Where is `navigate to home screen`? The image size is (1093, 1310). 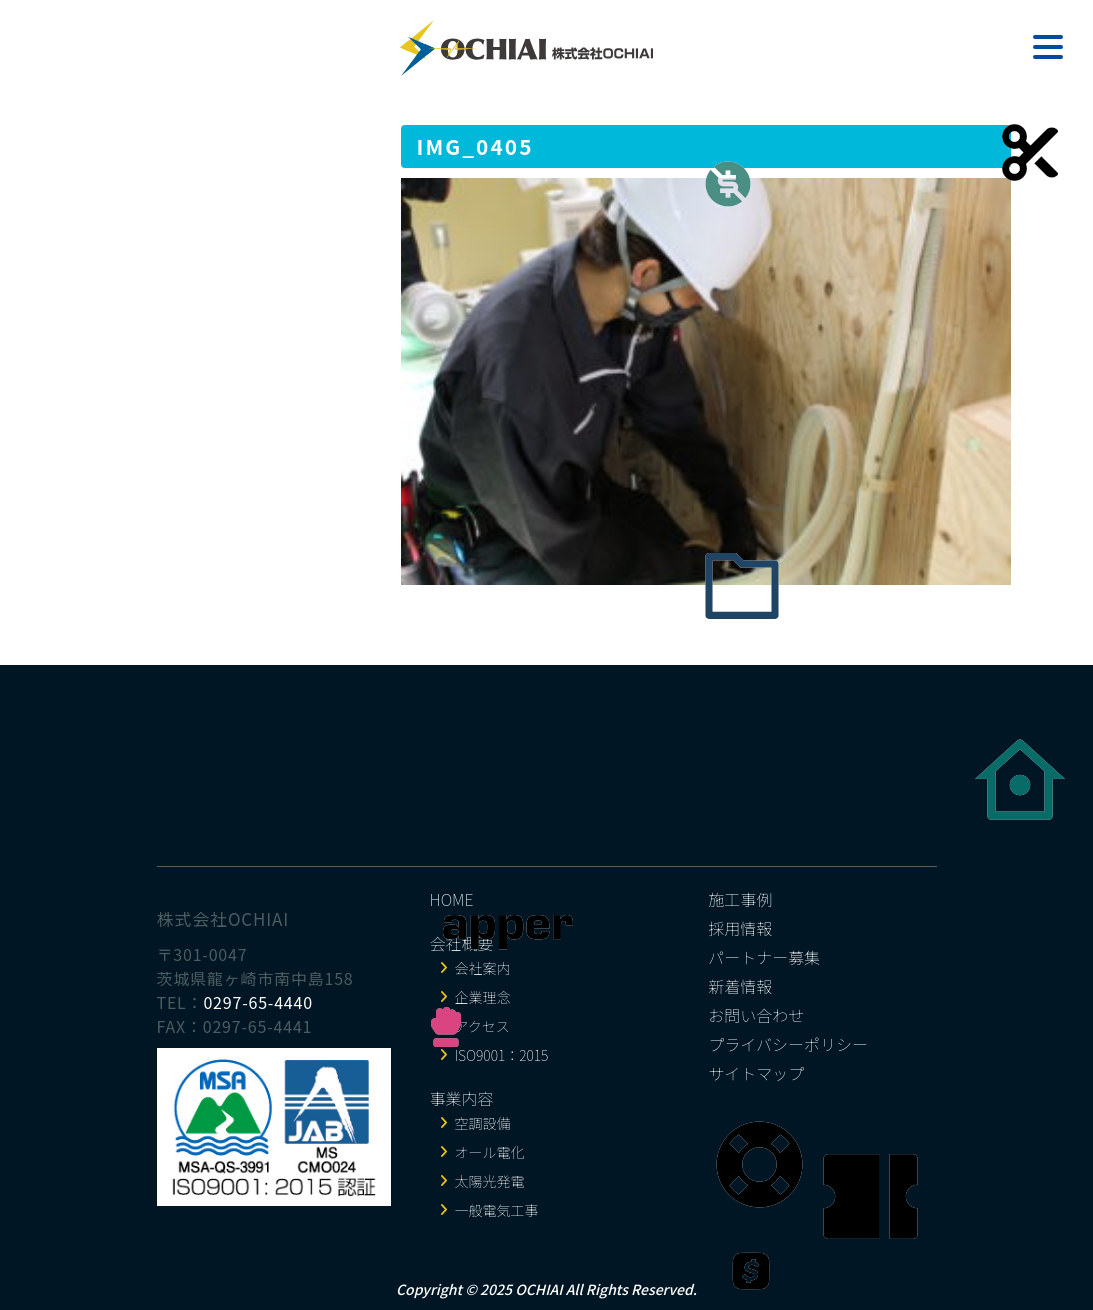
navigate to home screen is located at coordinates (1020, 783).